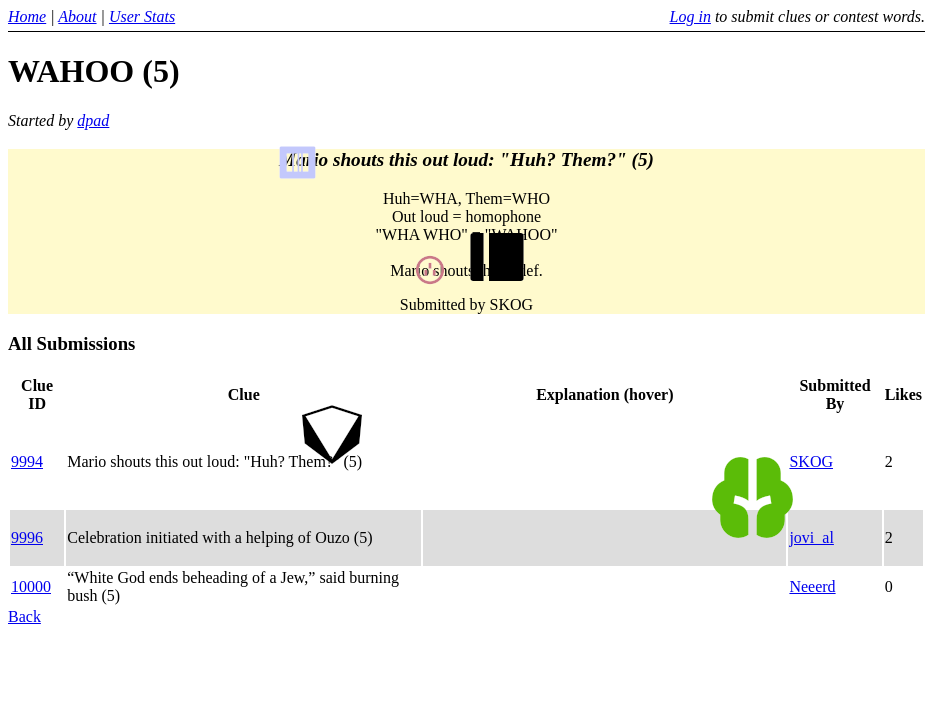 The height and width of the screenshot is (720, 933). I want to click on access AI or smart features, so click(752, 497).